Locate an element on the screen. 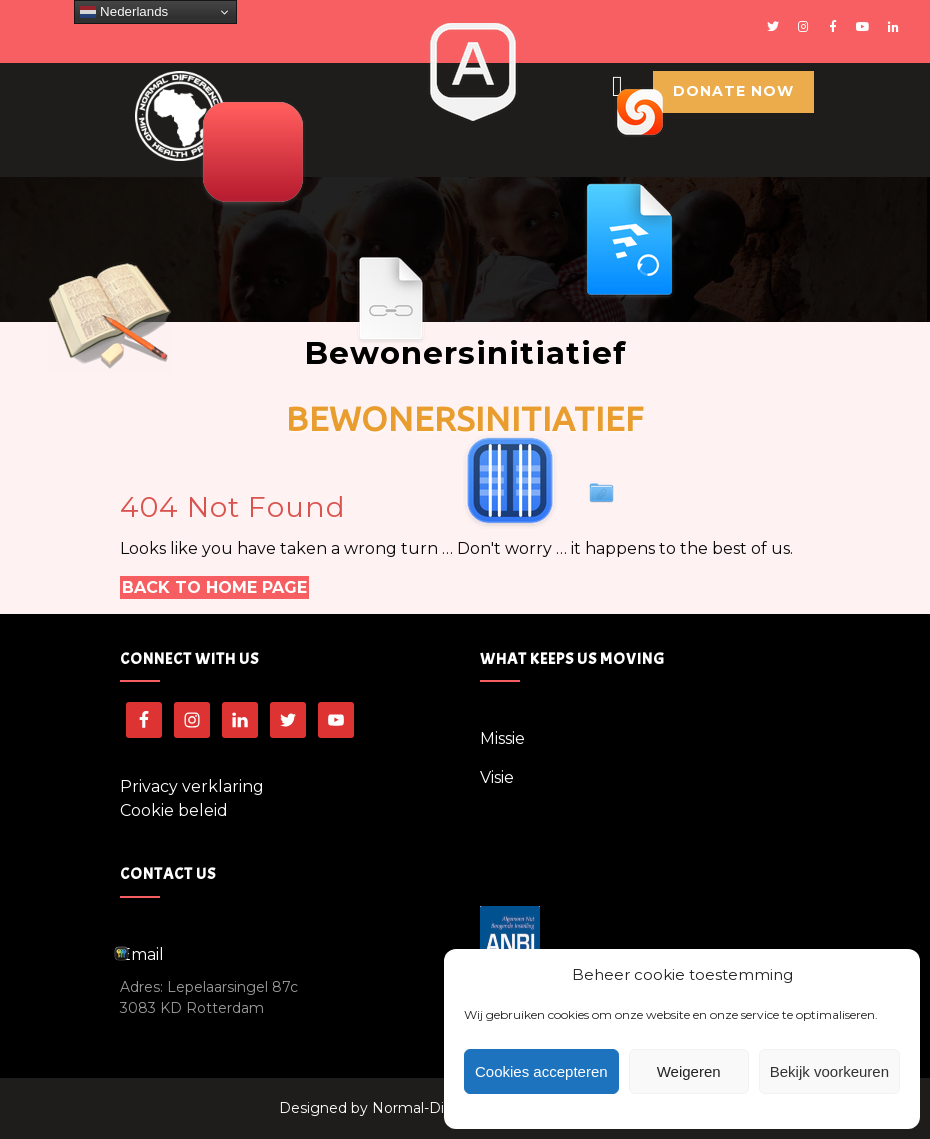 The image size is (930, 1139). open meld file comparison tool is located at coordinates (640, 112).